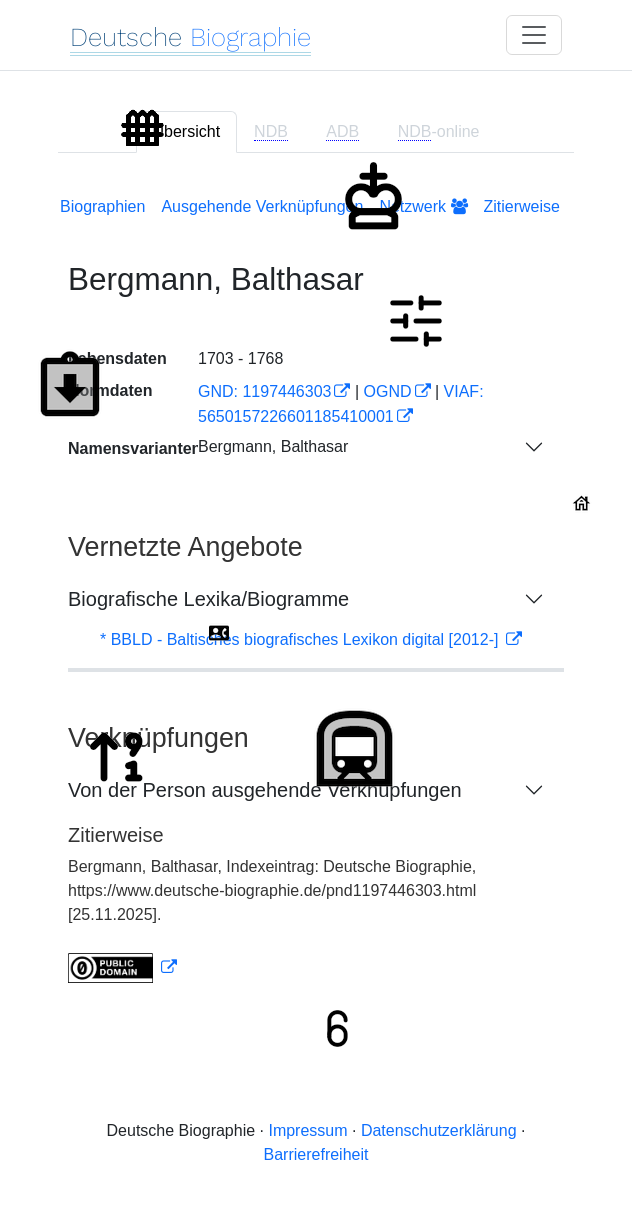 The width and height of the screenshot is (632, 1213). I want to click on view contact's phone number, so click(219, 633).